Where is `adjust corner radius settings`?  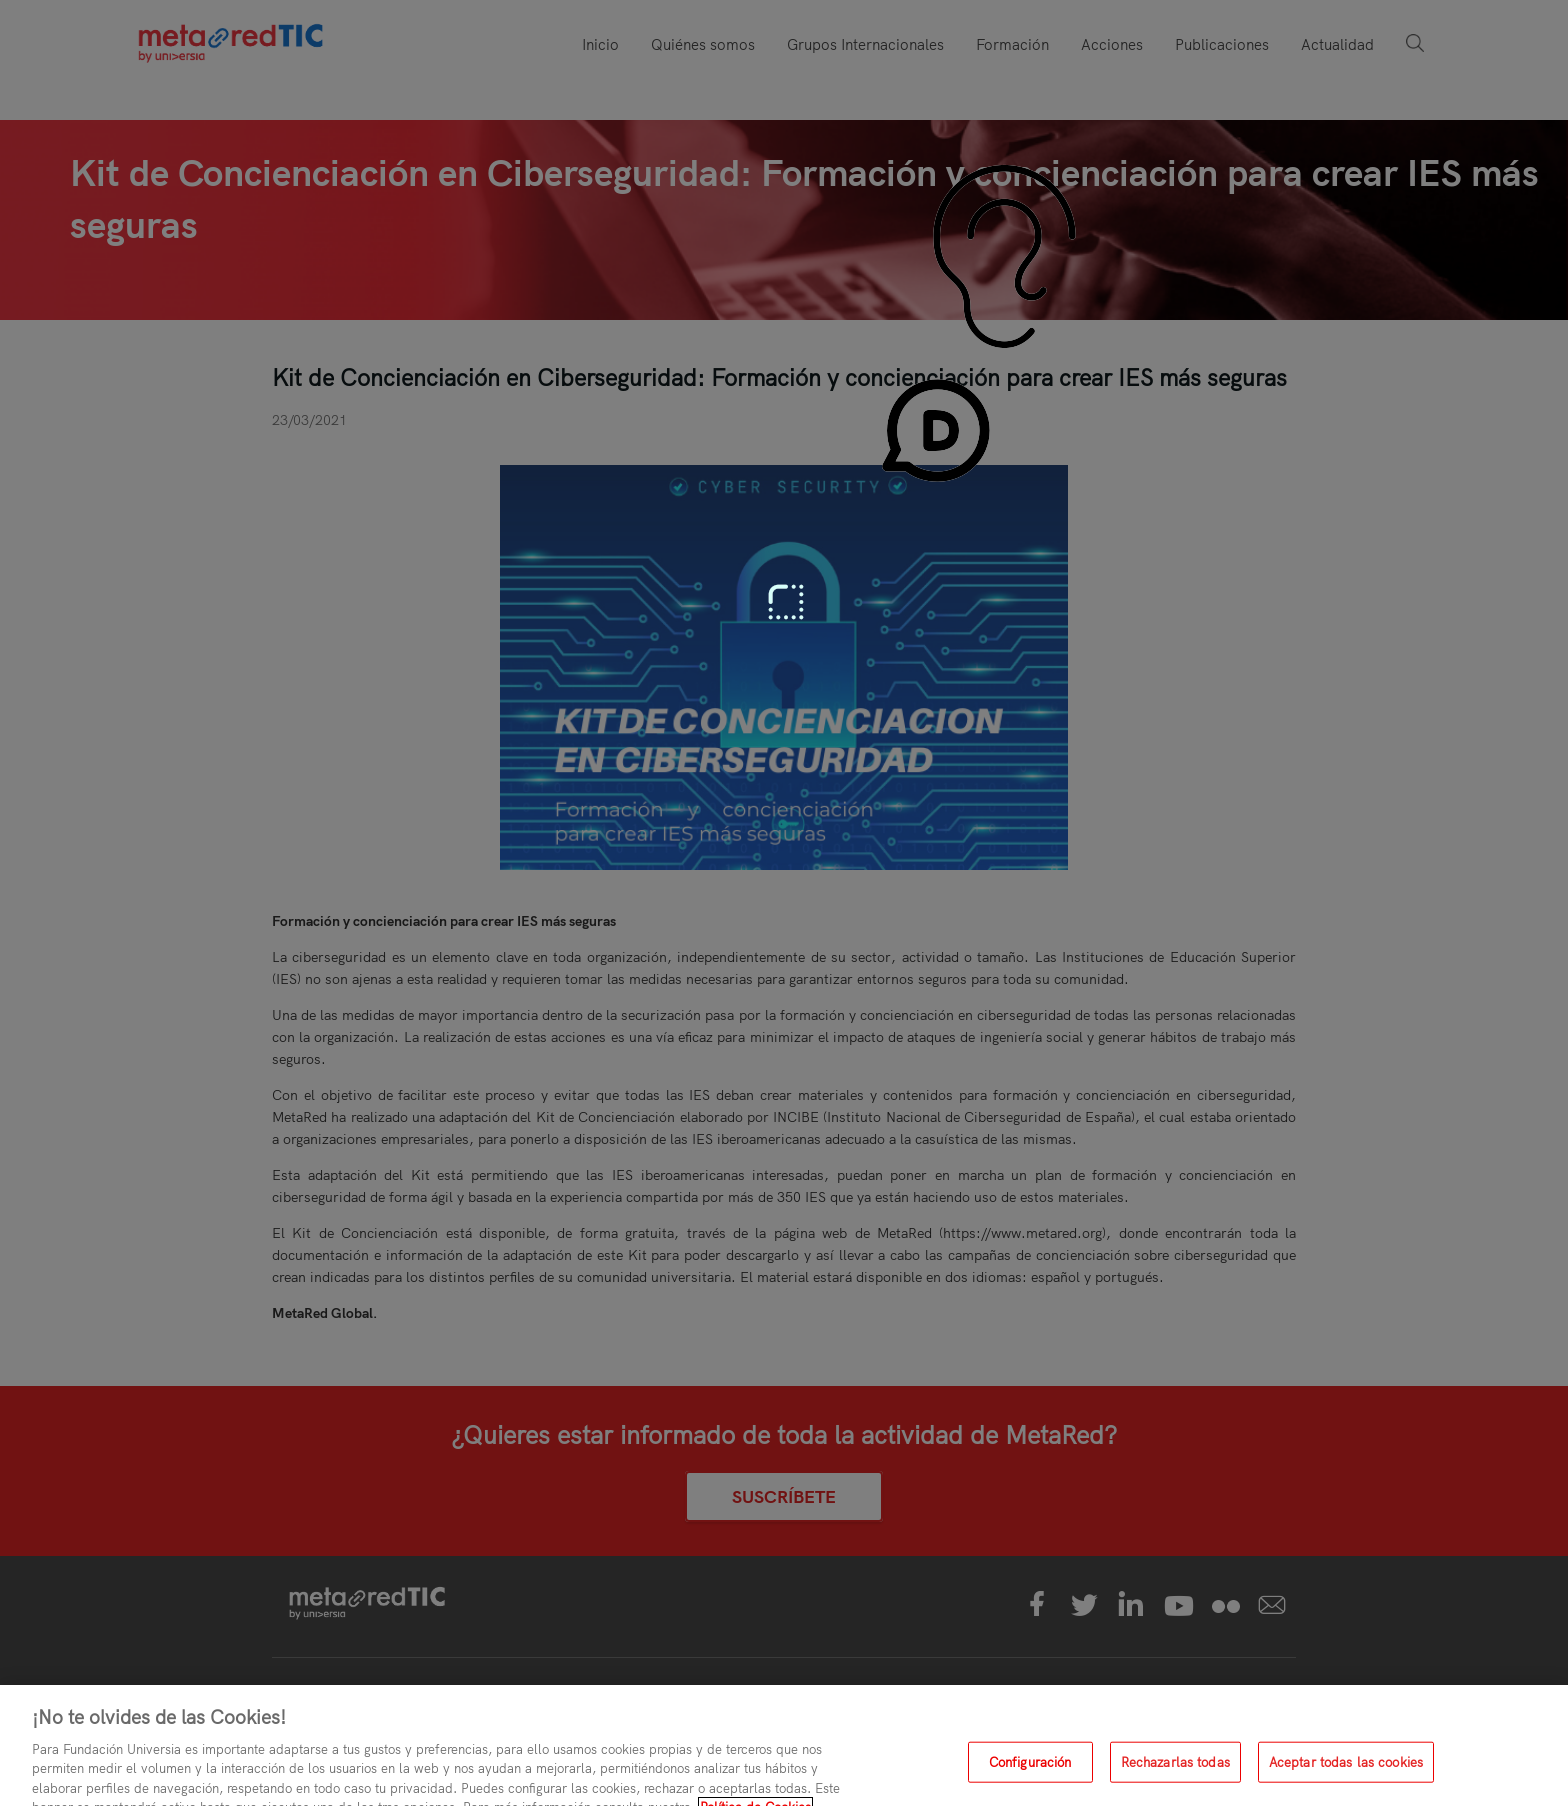
adjust corner radius settings is located at coordinates (786, 602).